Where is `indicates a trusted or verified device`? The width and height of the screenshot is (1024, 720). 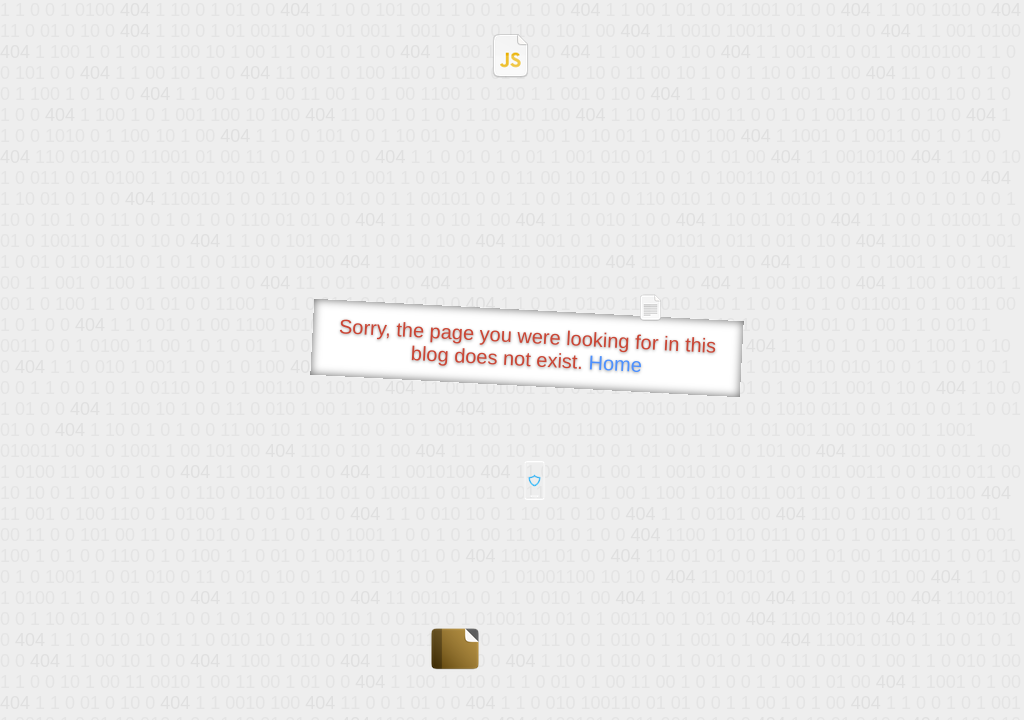 indicates a trusted or verified device is located at coordinates (534, 480).